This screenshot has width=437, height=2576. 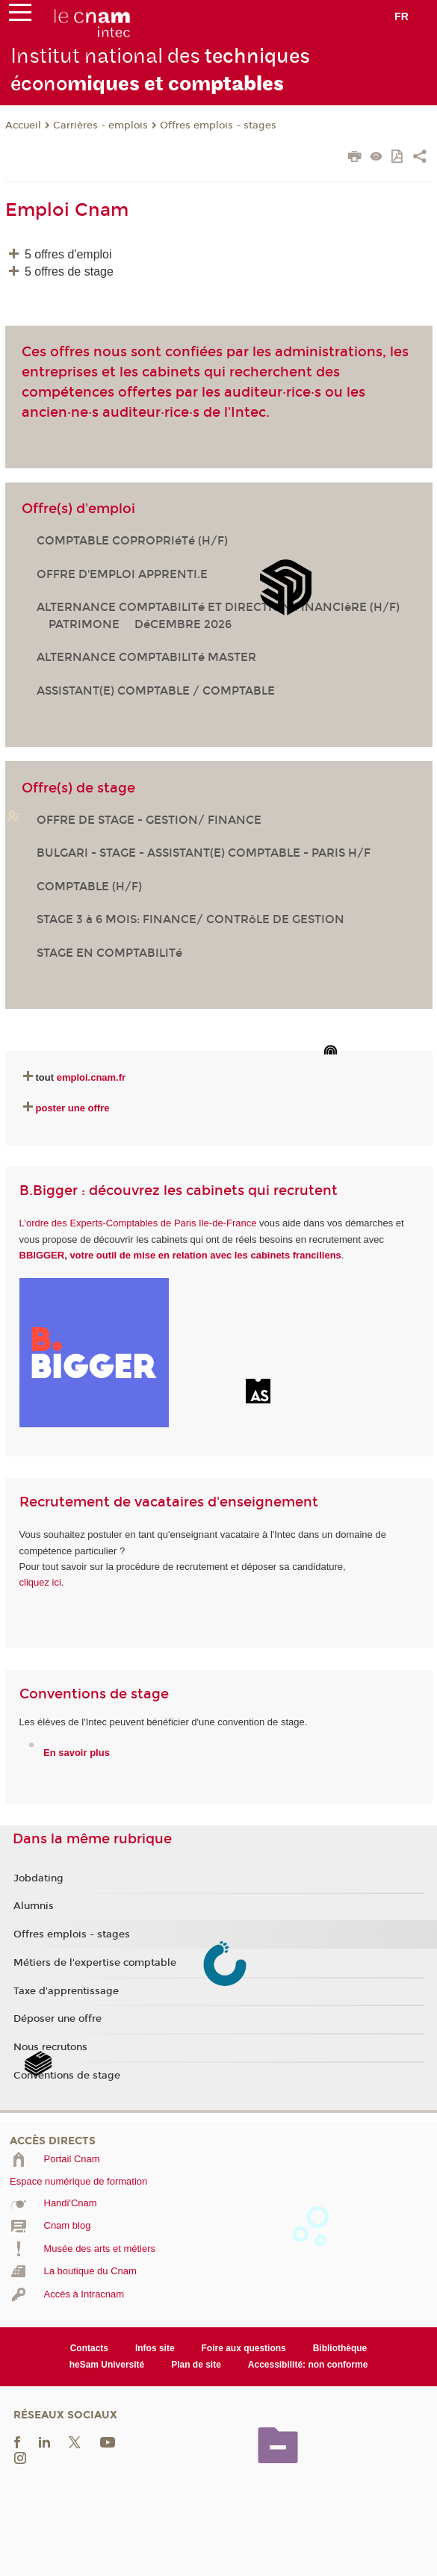 I want to click on AssemblyScript programming language logo, so click(x=258, y=1391).